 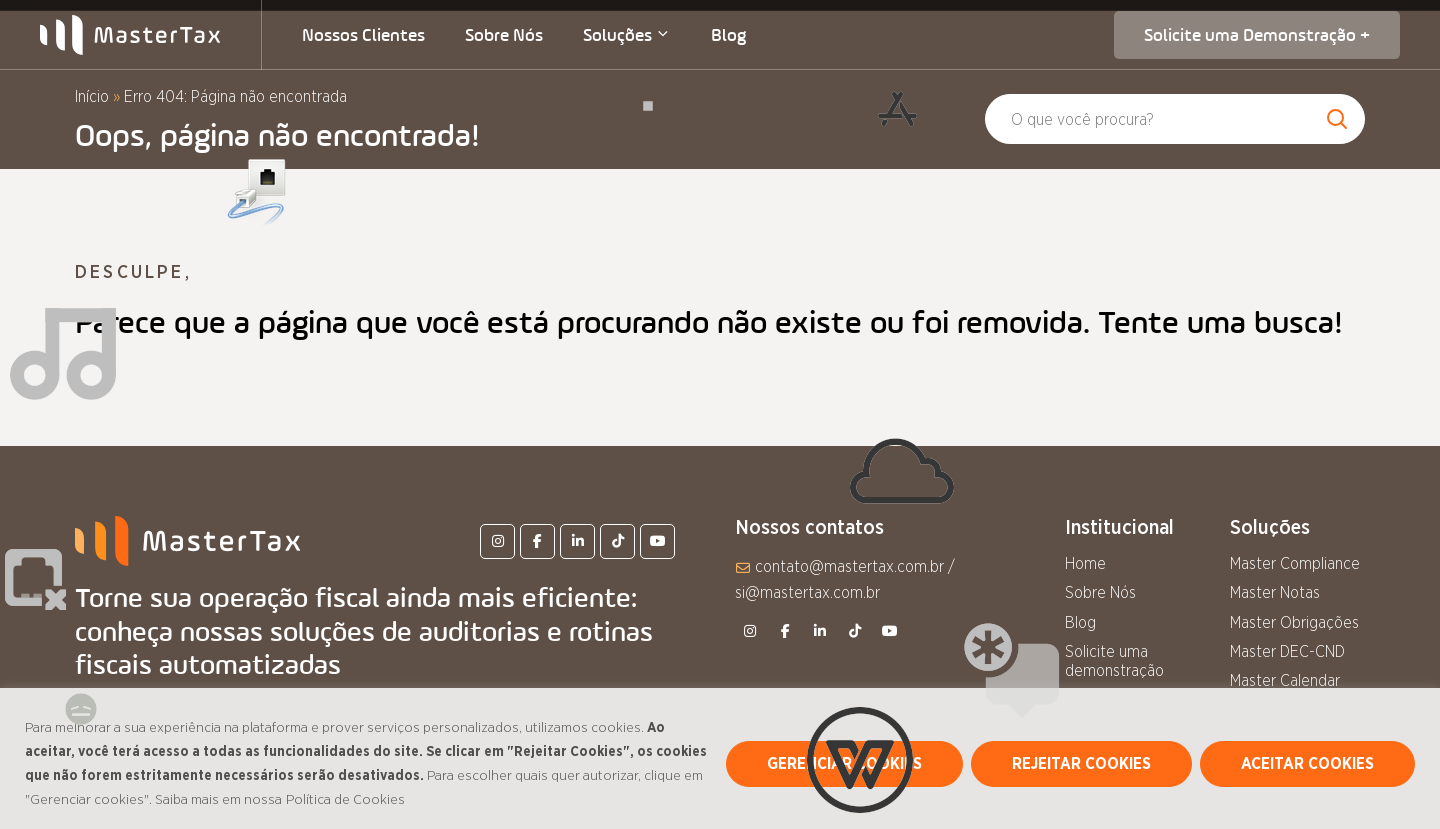 I want to click on open wps office application, so click(x=860, y=760).